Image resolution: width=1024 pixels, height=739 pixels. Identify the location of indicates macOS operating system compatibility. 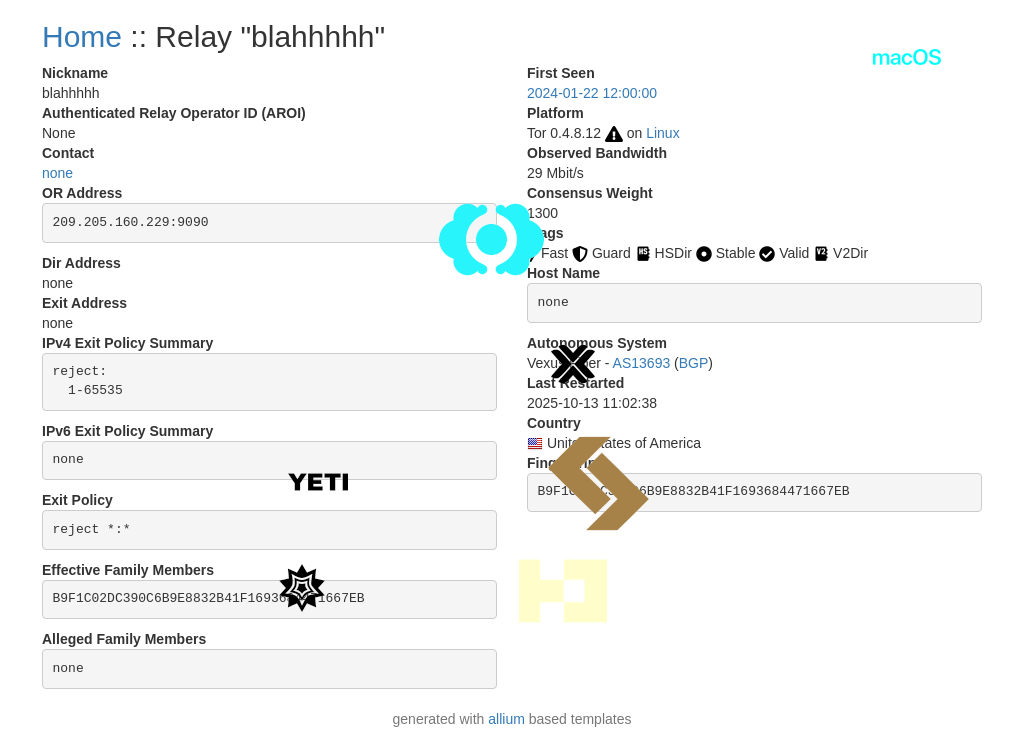
(907, 57).